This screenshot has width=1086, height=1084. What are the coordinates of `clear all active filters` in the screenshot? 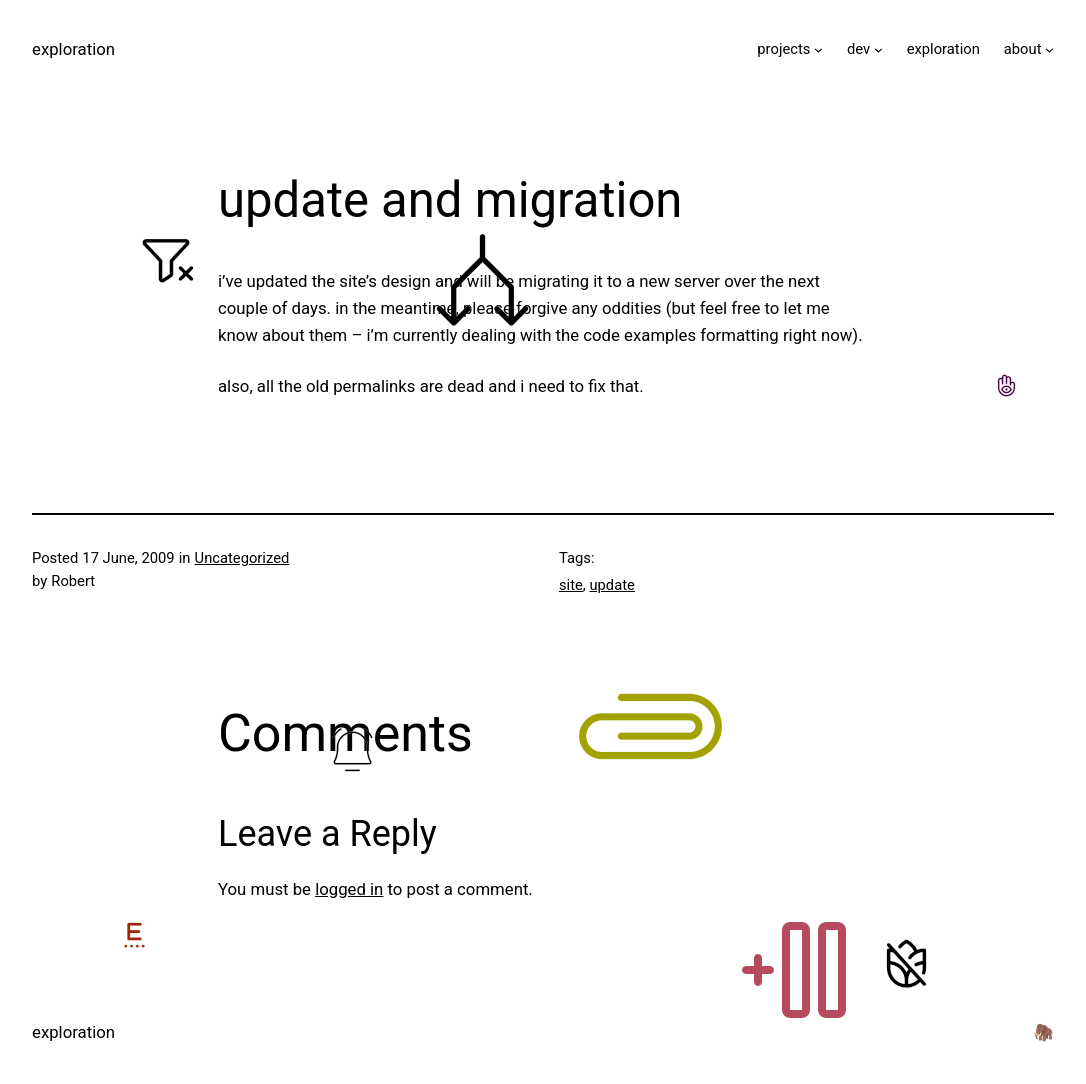 It's located at (166, 259).